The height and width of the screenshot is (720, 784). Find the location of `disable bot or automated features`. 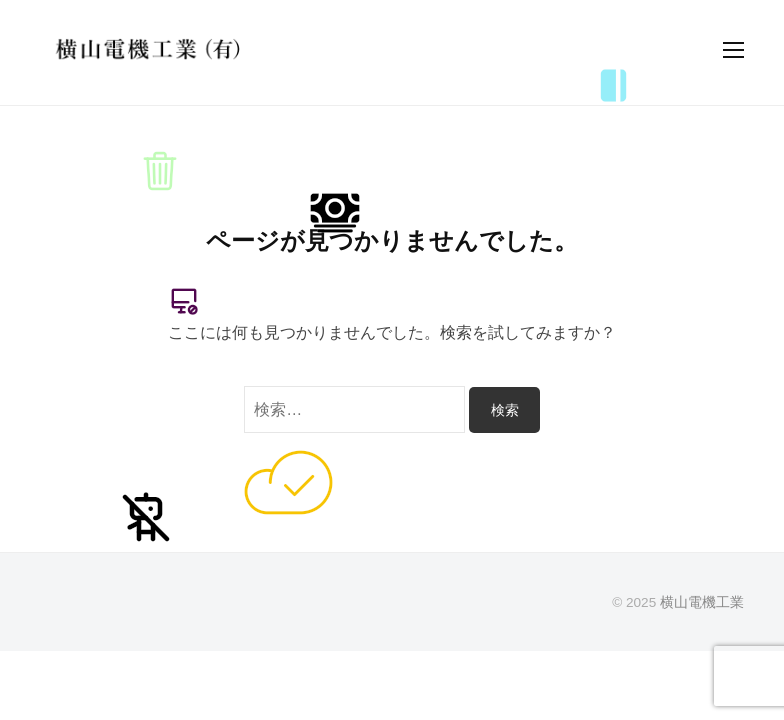

disable bot or automated features is located at coordinates (146, 518).